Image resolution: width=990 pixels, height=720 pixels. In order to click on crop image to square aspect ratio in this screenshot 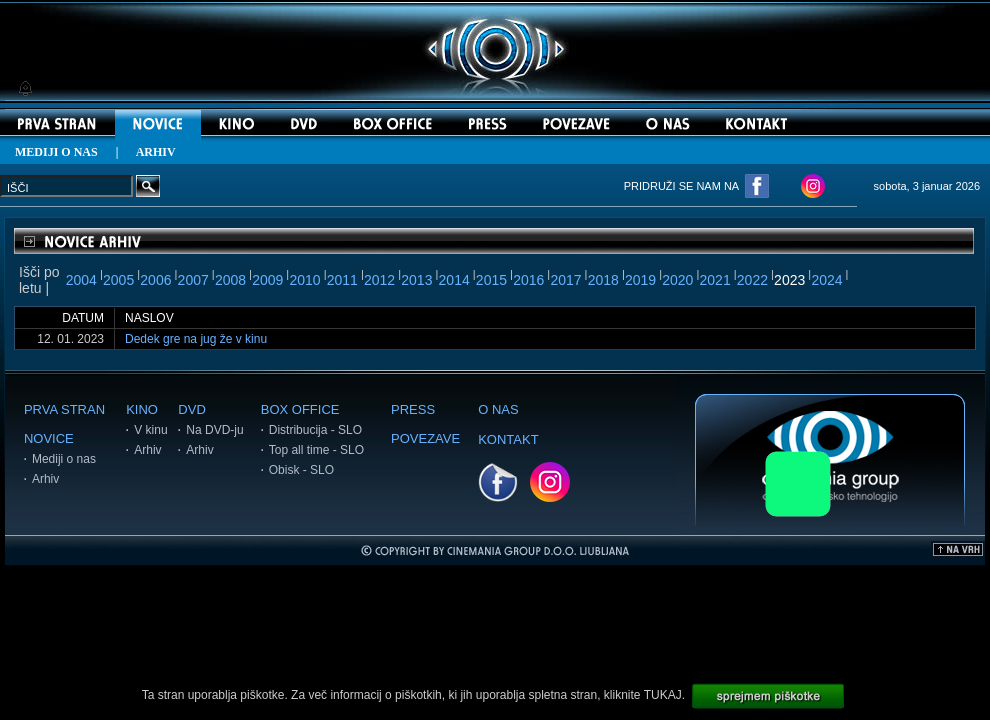, I will do `click(798, 484)`.